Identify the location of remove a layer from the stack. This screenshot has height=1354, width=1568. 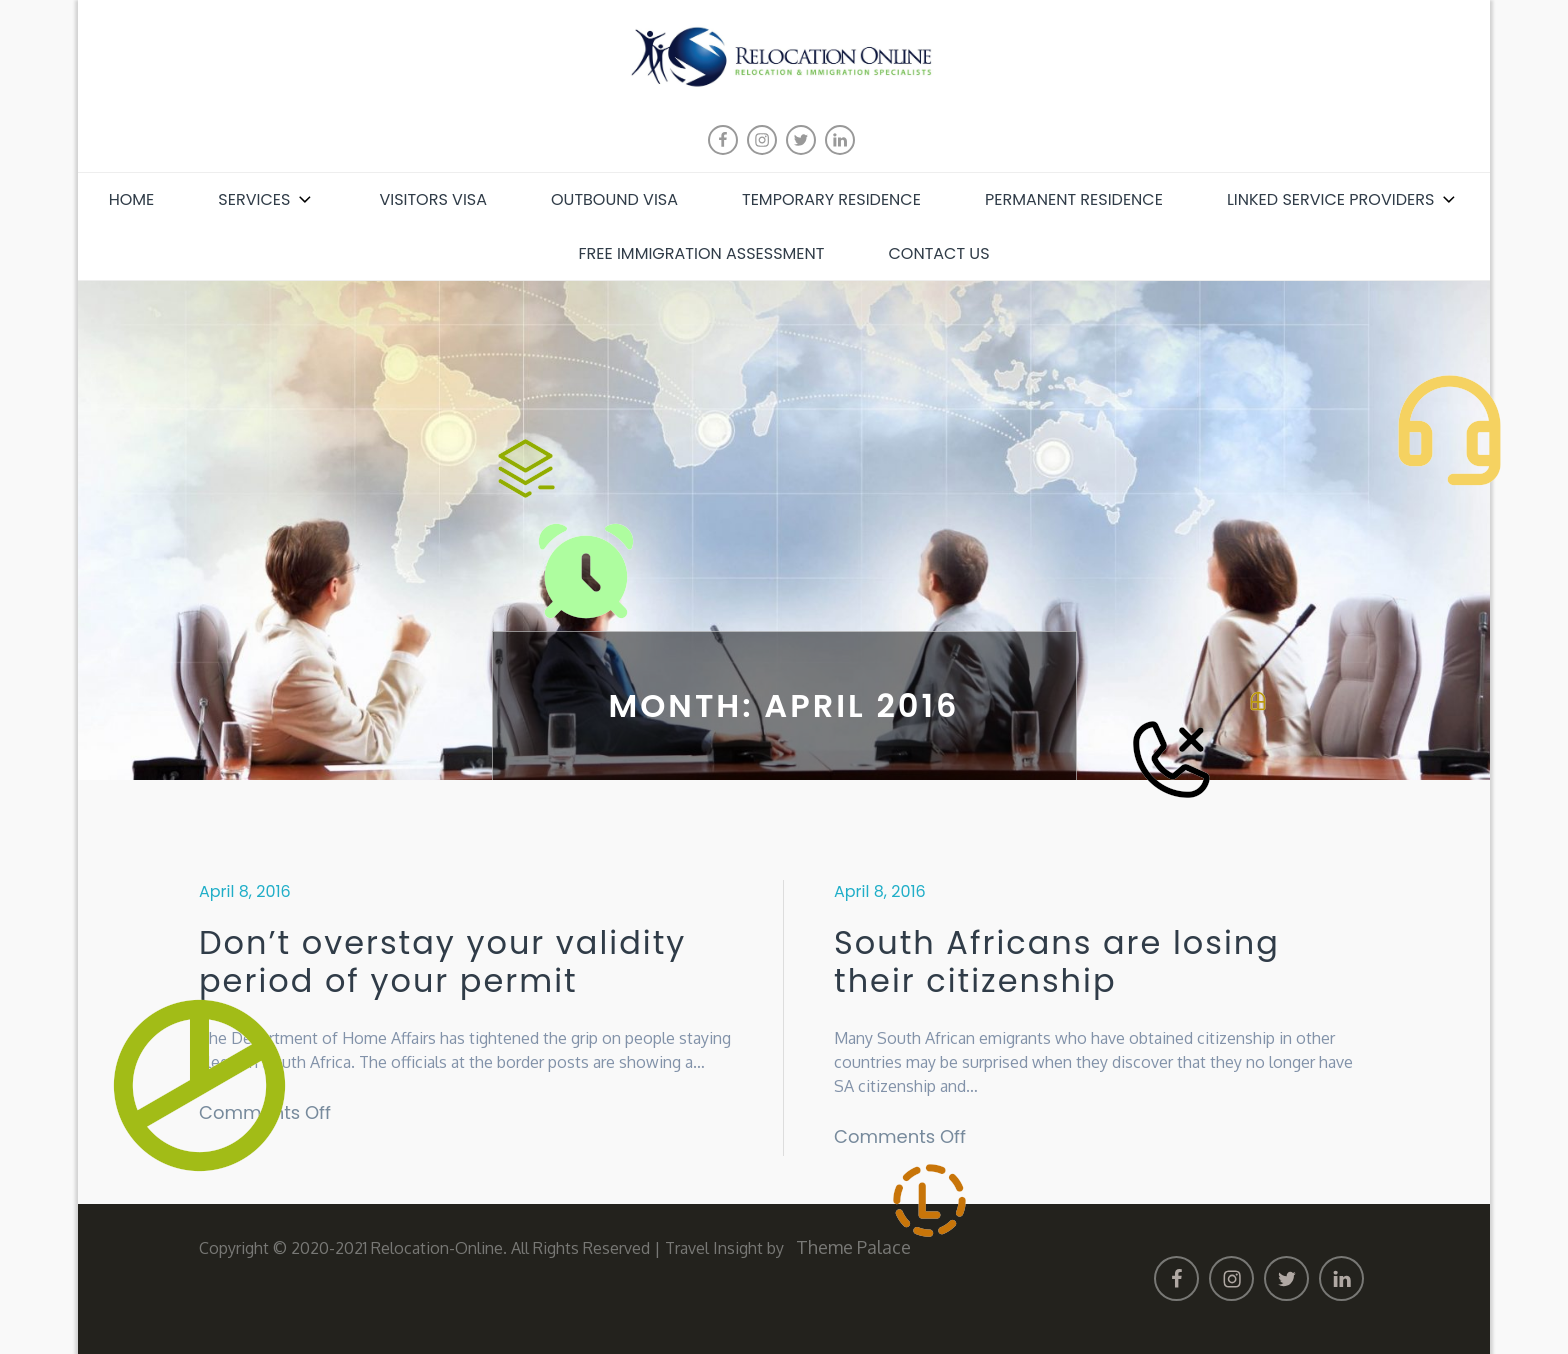
(525, 468).